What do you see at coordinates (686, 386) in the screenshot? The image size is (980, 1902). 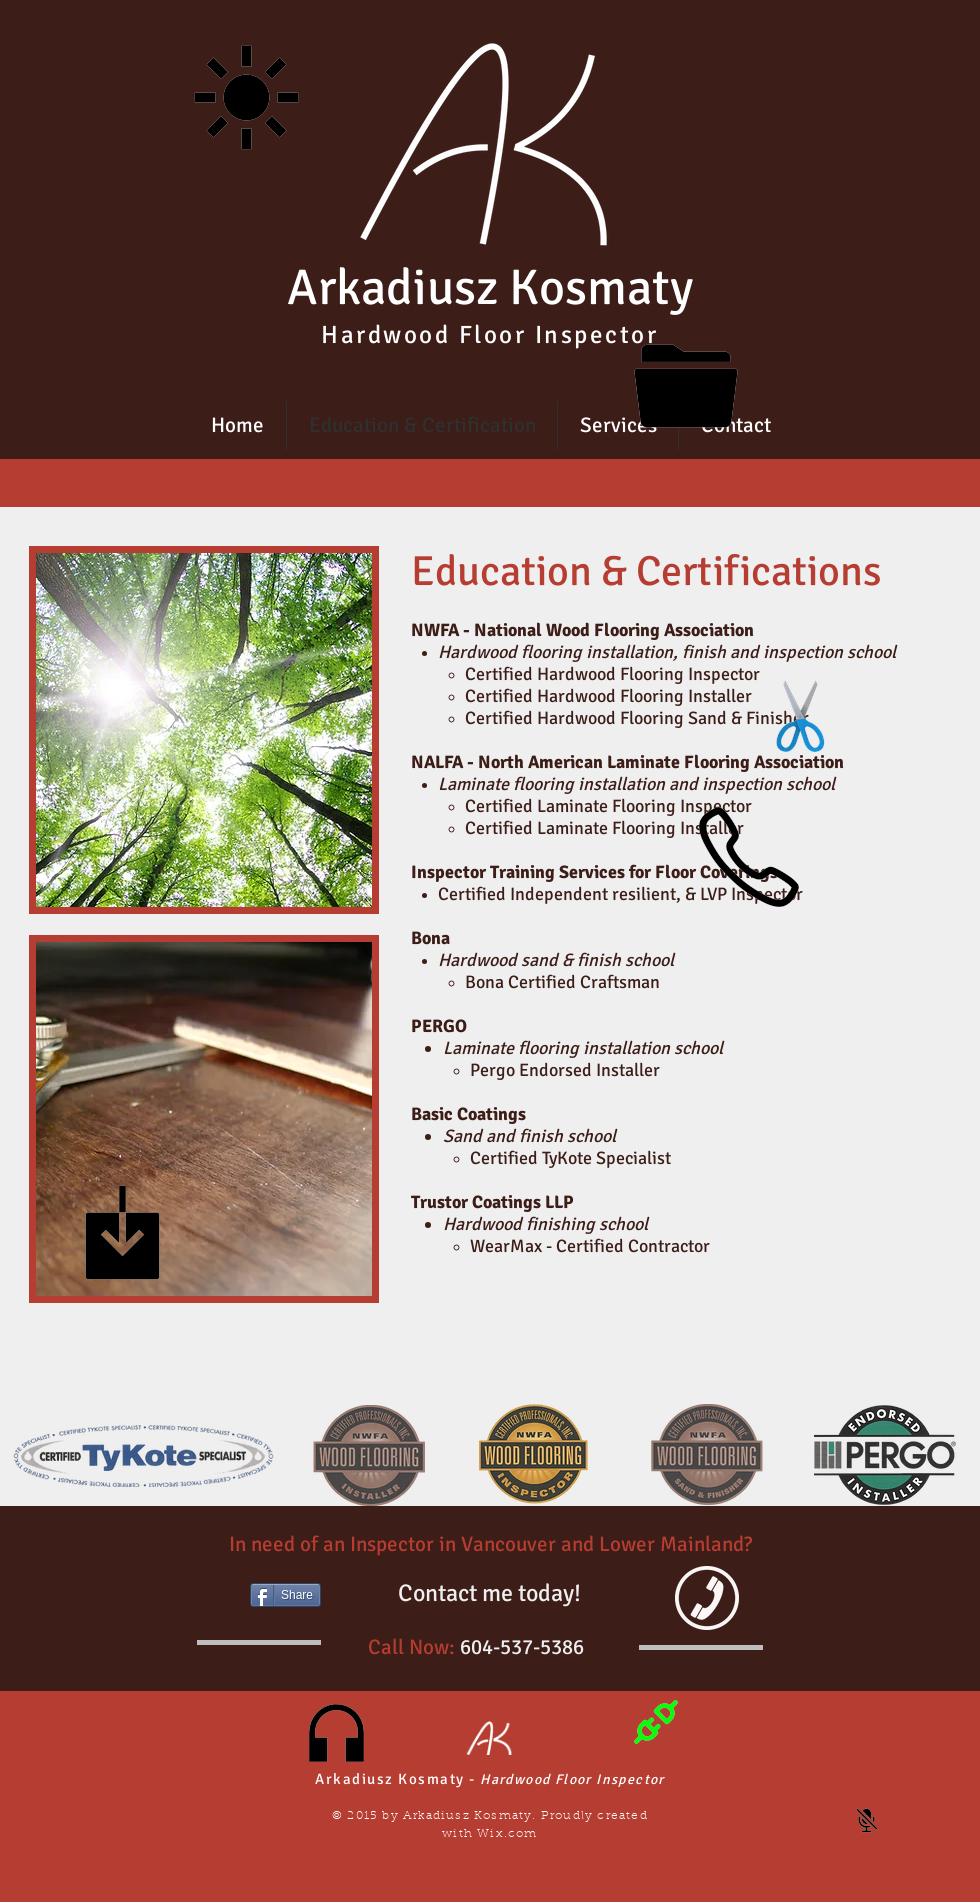 I see `open folder to view contents` at bounding box center [686, 386].